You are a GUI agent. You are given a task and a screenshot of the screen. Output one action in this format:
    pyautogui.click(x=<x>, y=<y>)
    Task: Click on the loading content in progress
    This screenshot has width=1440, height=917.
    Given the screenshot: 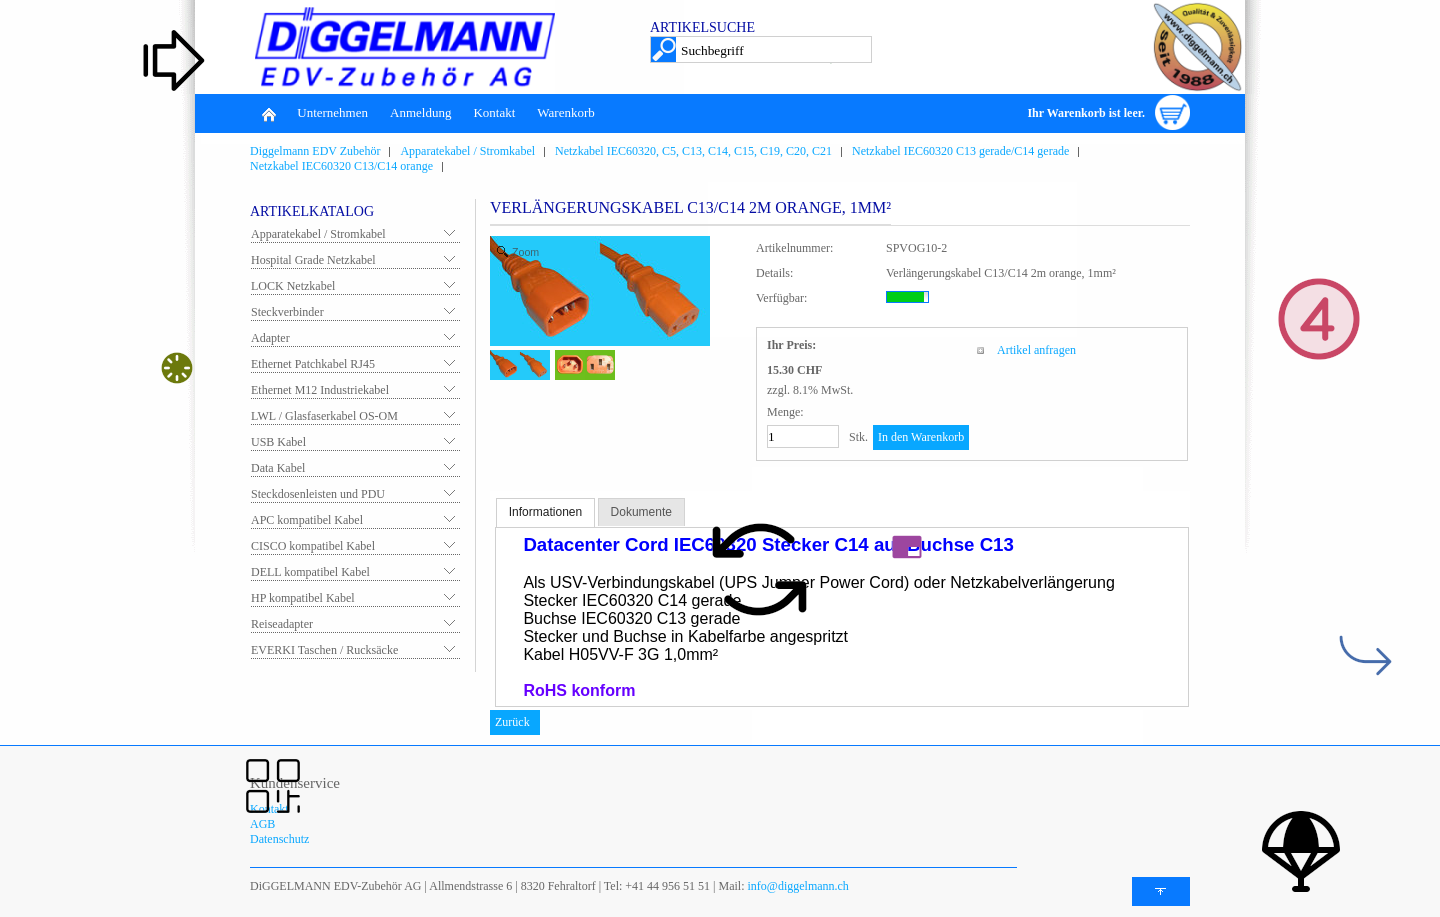 What is the action you would take?
    pyautogui.click(x=177, y=368)
    